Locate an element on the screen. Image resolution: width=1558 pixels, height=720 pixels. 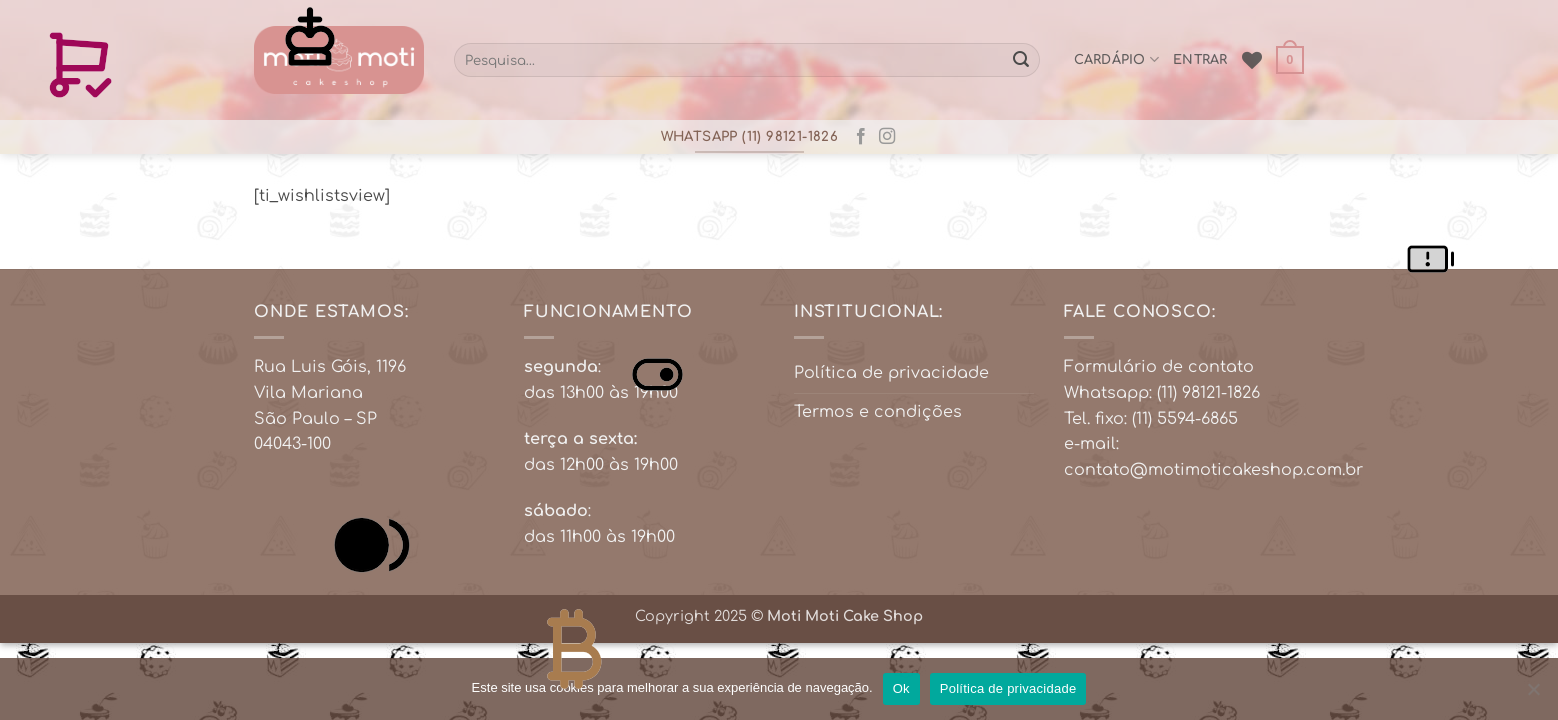
item successfully added to cart is located at coordinates (79, 65).